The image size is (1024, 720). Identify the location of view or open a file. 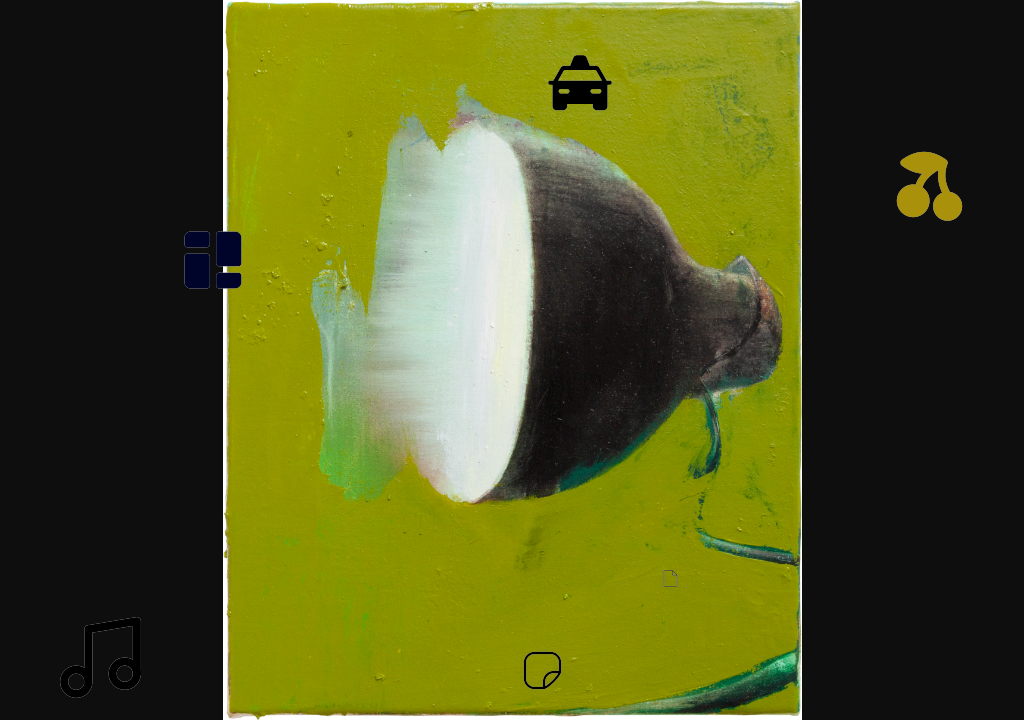
(670, 578).